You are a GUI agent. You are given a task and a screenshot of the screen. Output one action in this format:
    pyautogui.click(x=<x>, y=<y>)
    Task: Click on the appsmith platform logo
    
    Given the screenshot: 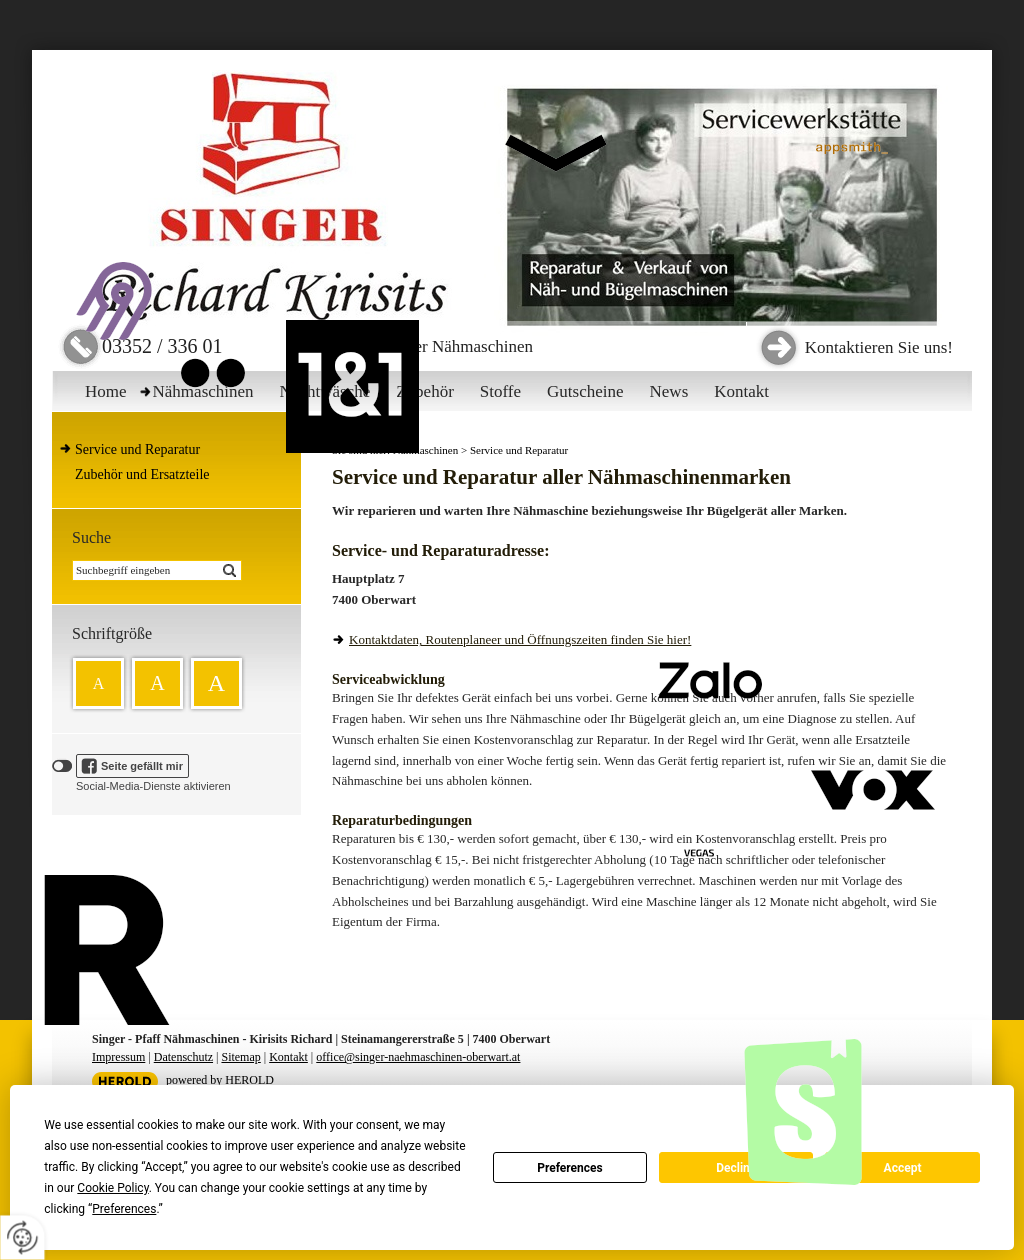 What is the action you would take?
    pyautogui.click(x=852, y=148)
    